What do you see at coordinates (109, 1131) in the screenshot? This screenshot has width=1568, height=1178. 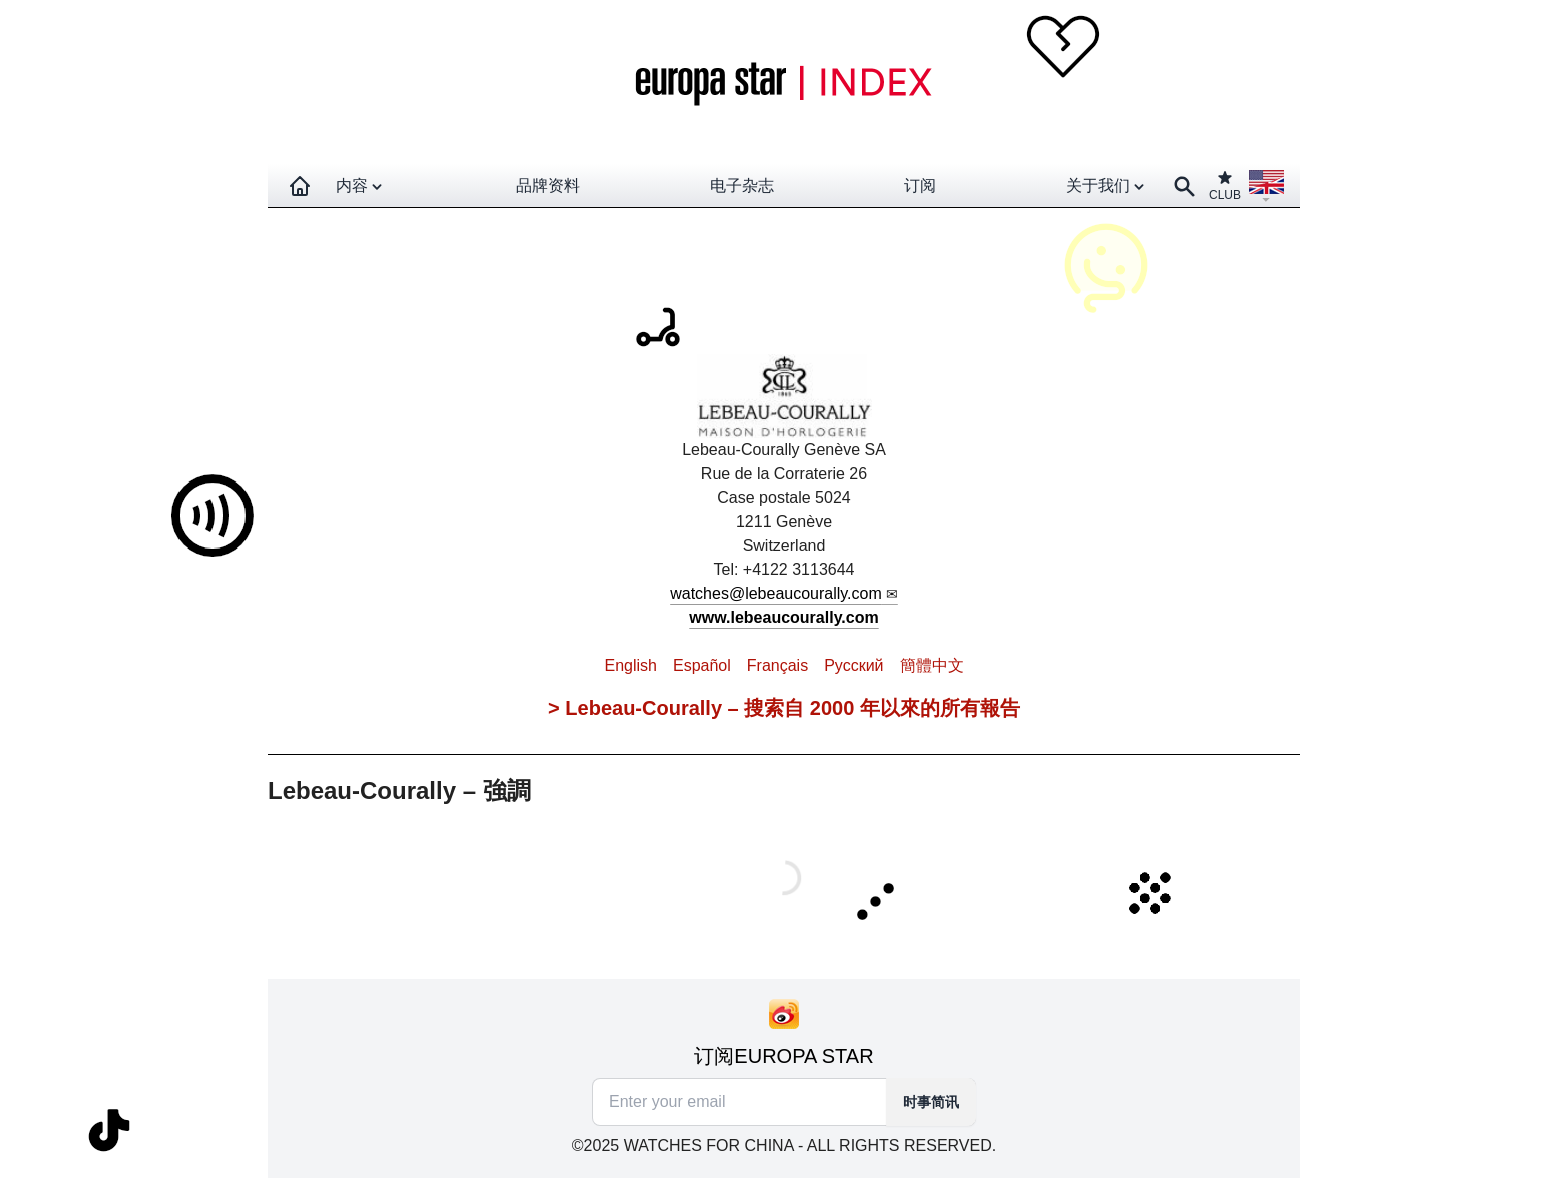 I see `open the TikTok app` at bounding box center [109, 1131].